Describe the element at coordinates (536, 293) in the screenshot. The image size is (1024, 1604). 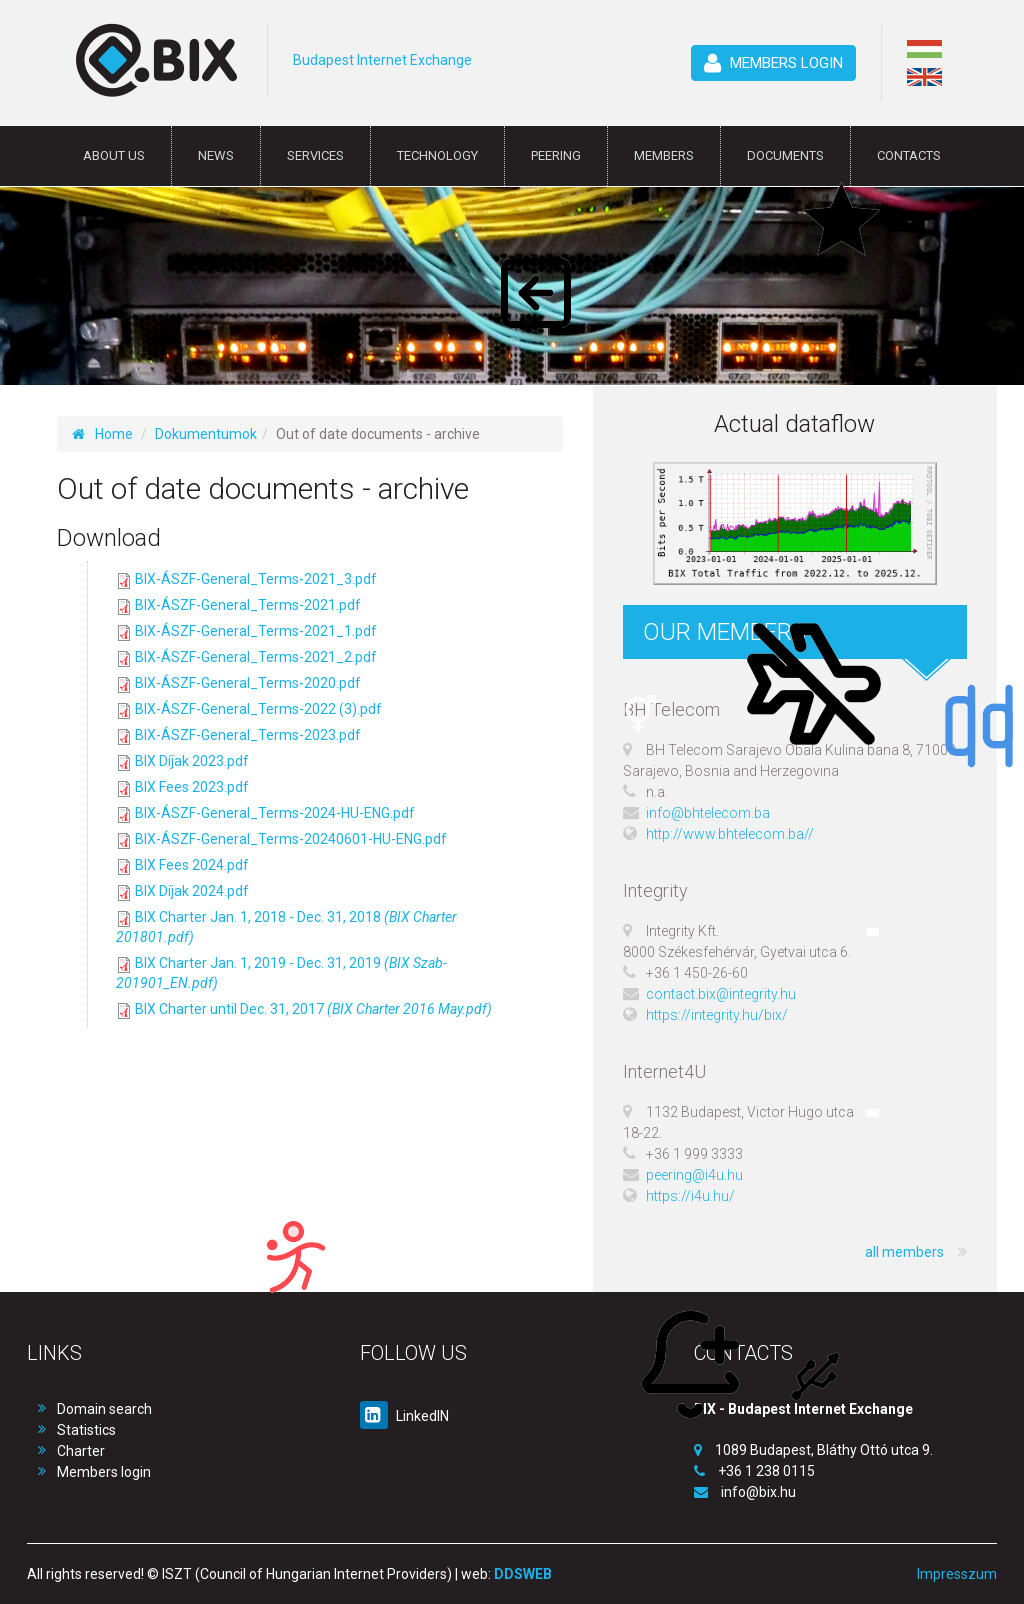
I see `go back to the previous screen` at that location.